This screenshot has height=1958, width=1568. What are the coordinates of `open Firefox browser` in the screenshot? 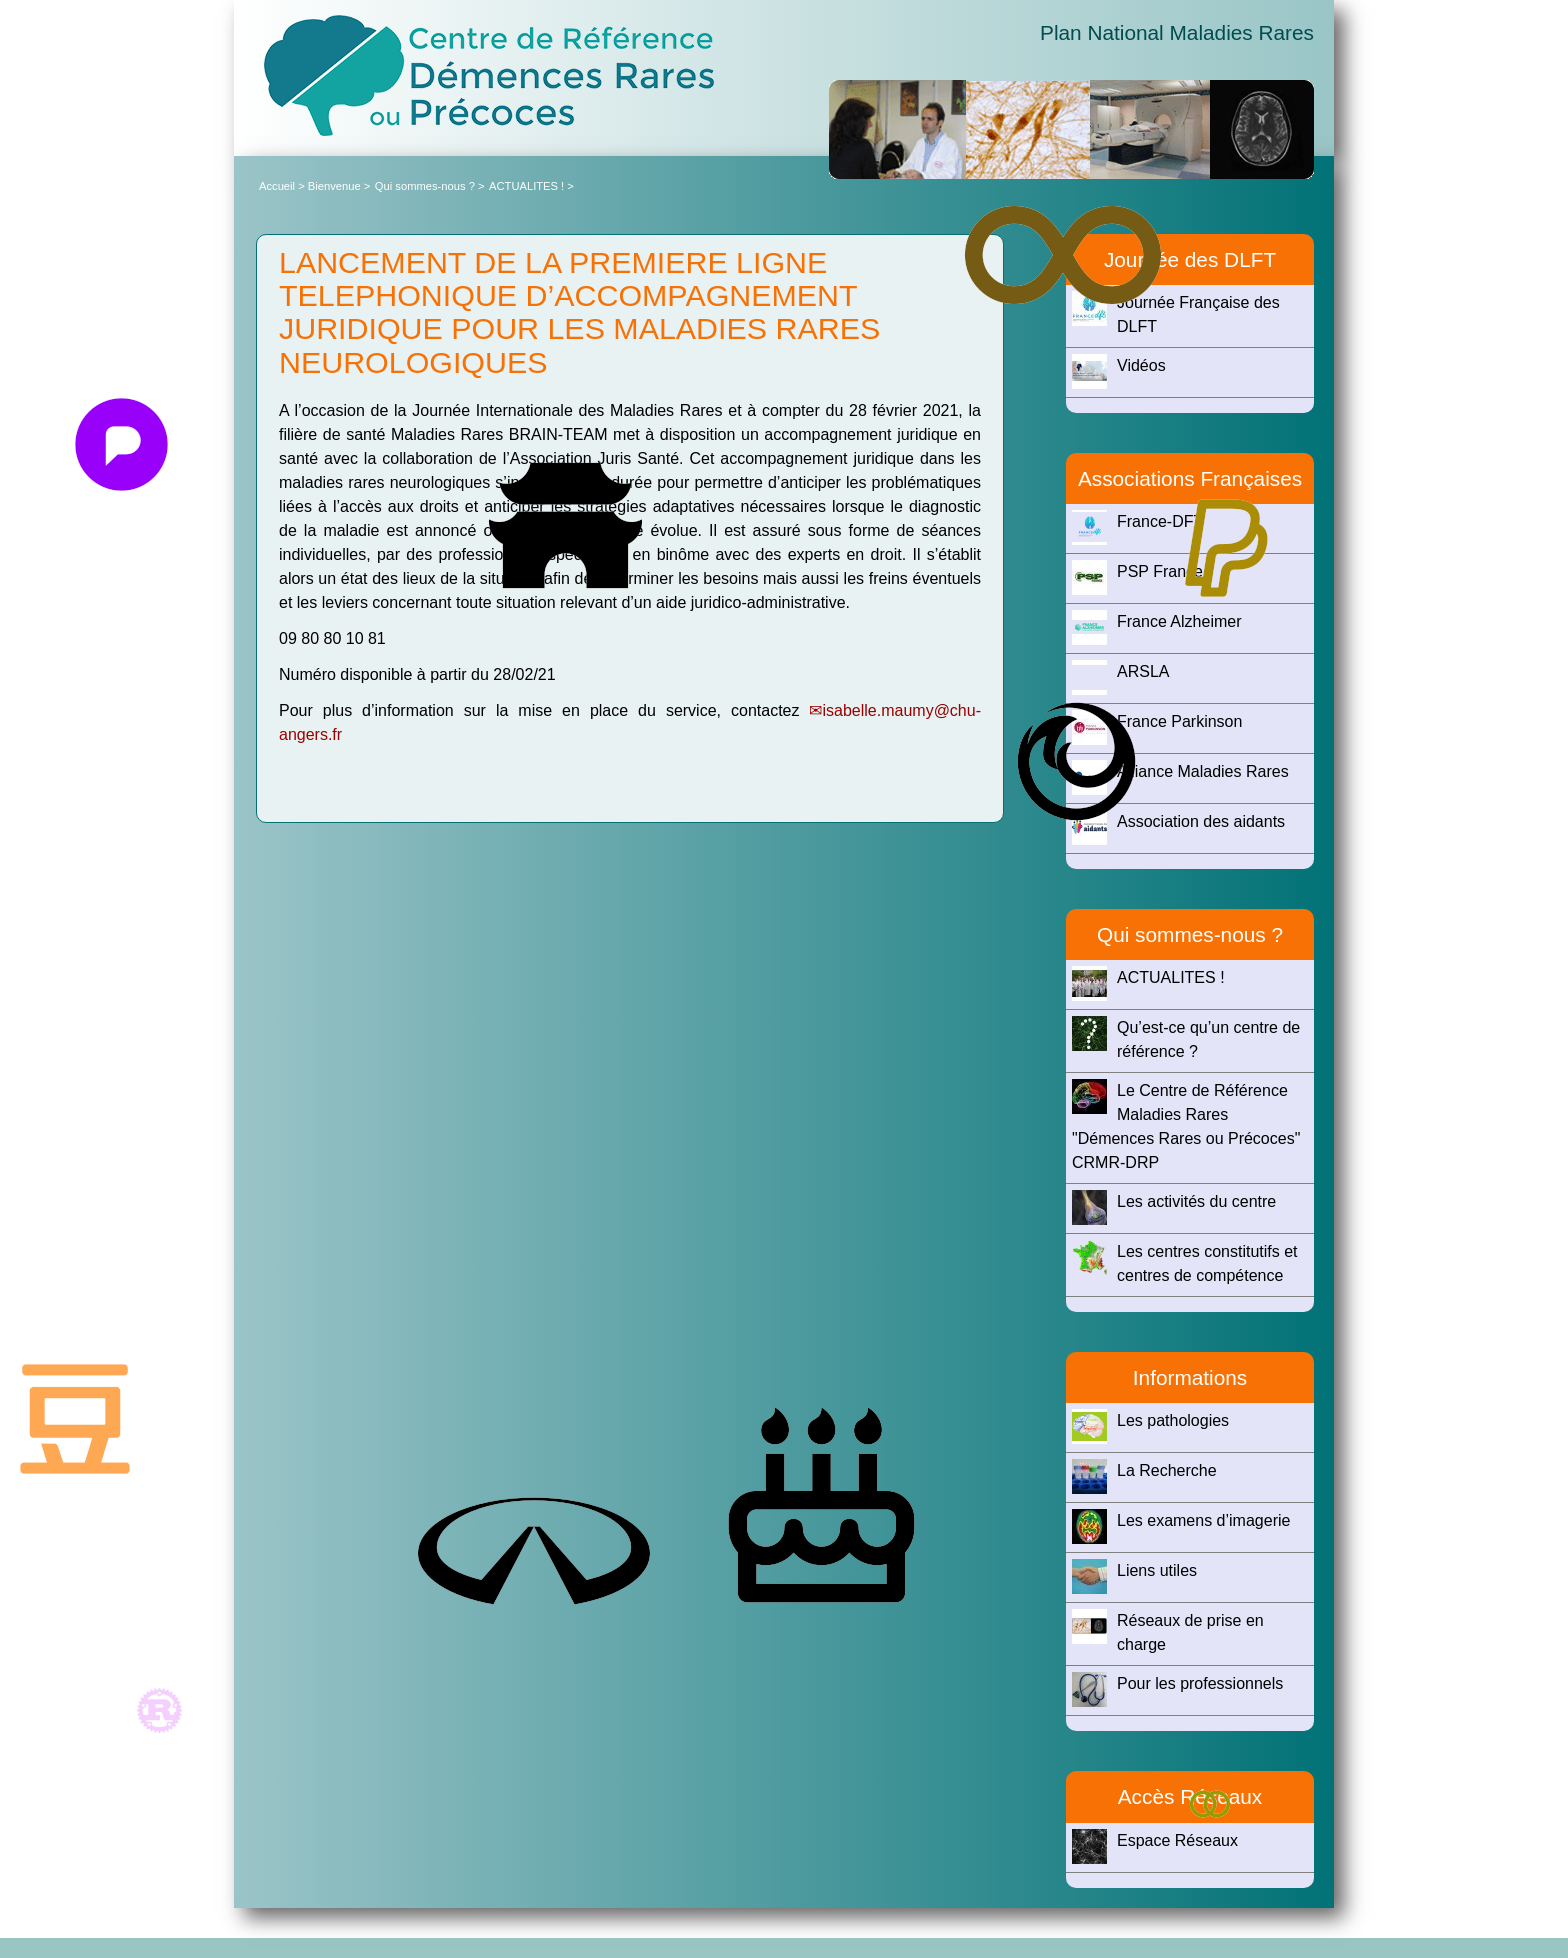 It's located at (1076, 761).